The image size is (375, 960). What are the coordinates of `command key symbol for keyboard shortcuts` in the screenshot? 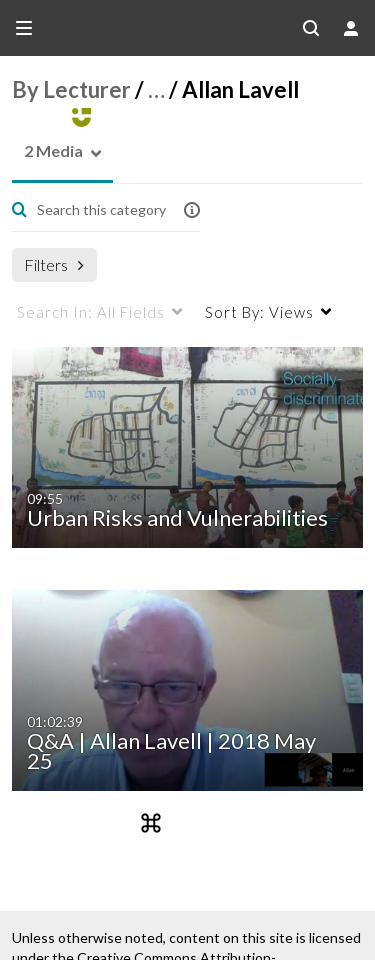 It's located at (151, 823).